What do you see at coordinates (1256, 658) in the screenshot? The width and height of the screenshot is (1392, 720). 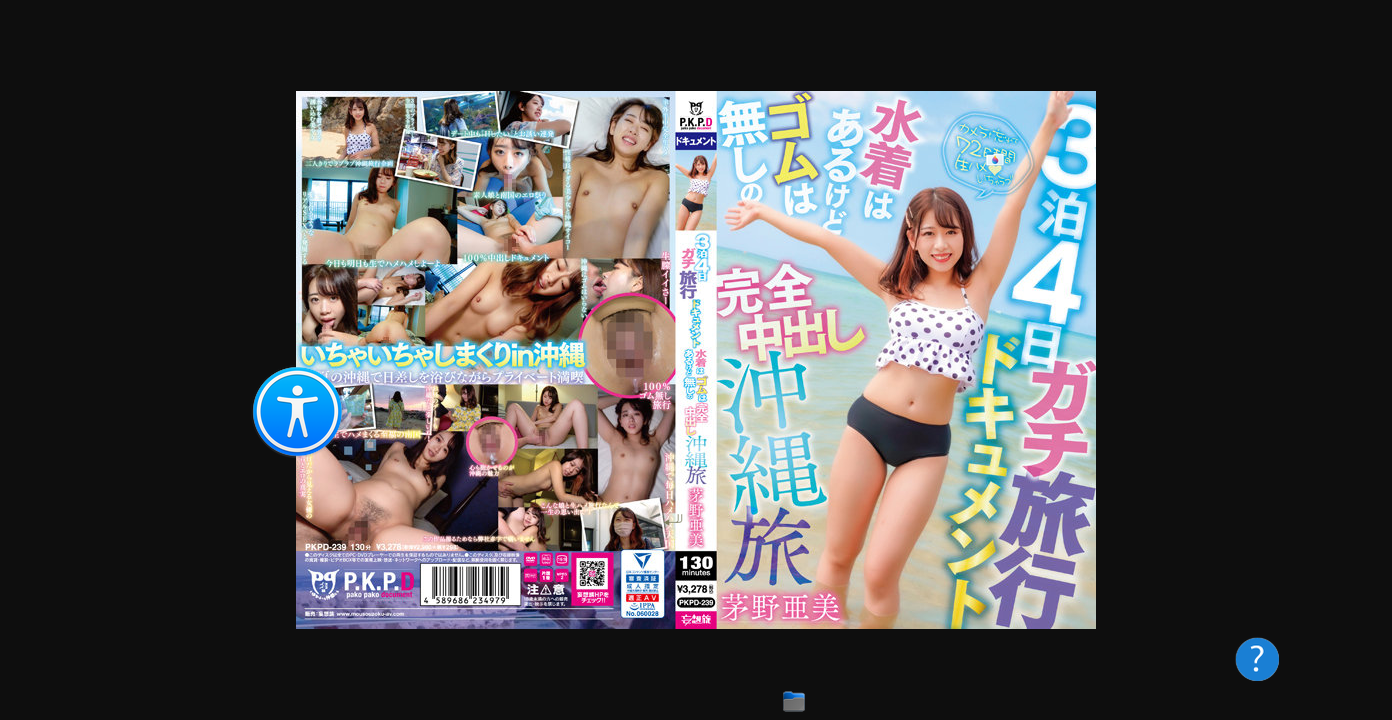 I see `indicates help or additional information is available` at bounding box center [1256, 658].